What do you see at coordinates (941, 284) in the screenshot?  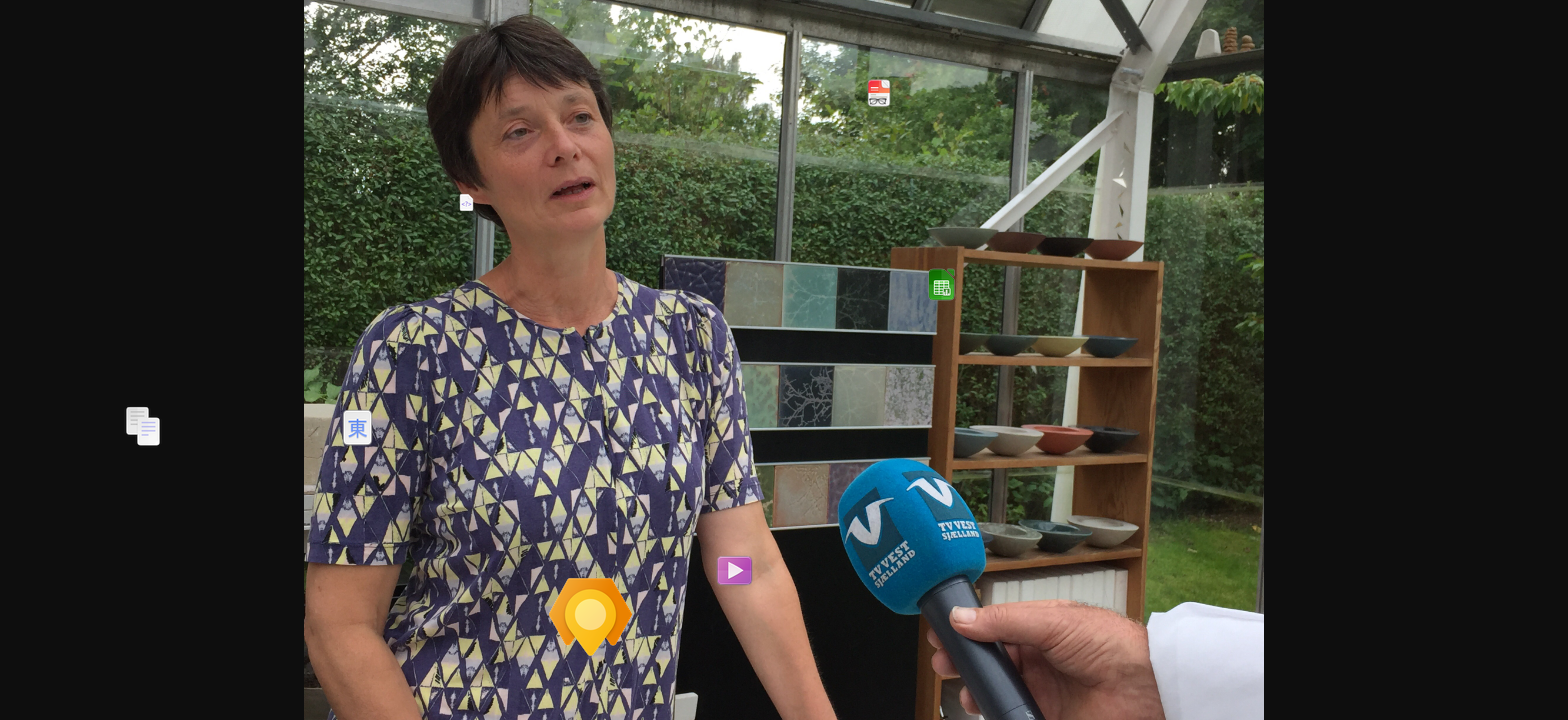 I see `open LibreOffice Calc spreadsheet application` at bounding box center [941, 284].